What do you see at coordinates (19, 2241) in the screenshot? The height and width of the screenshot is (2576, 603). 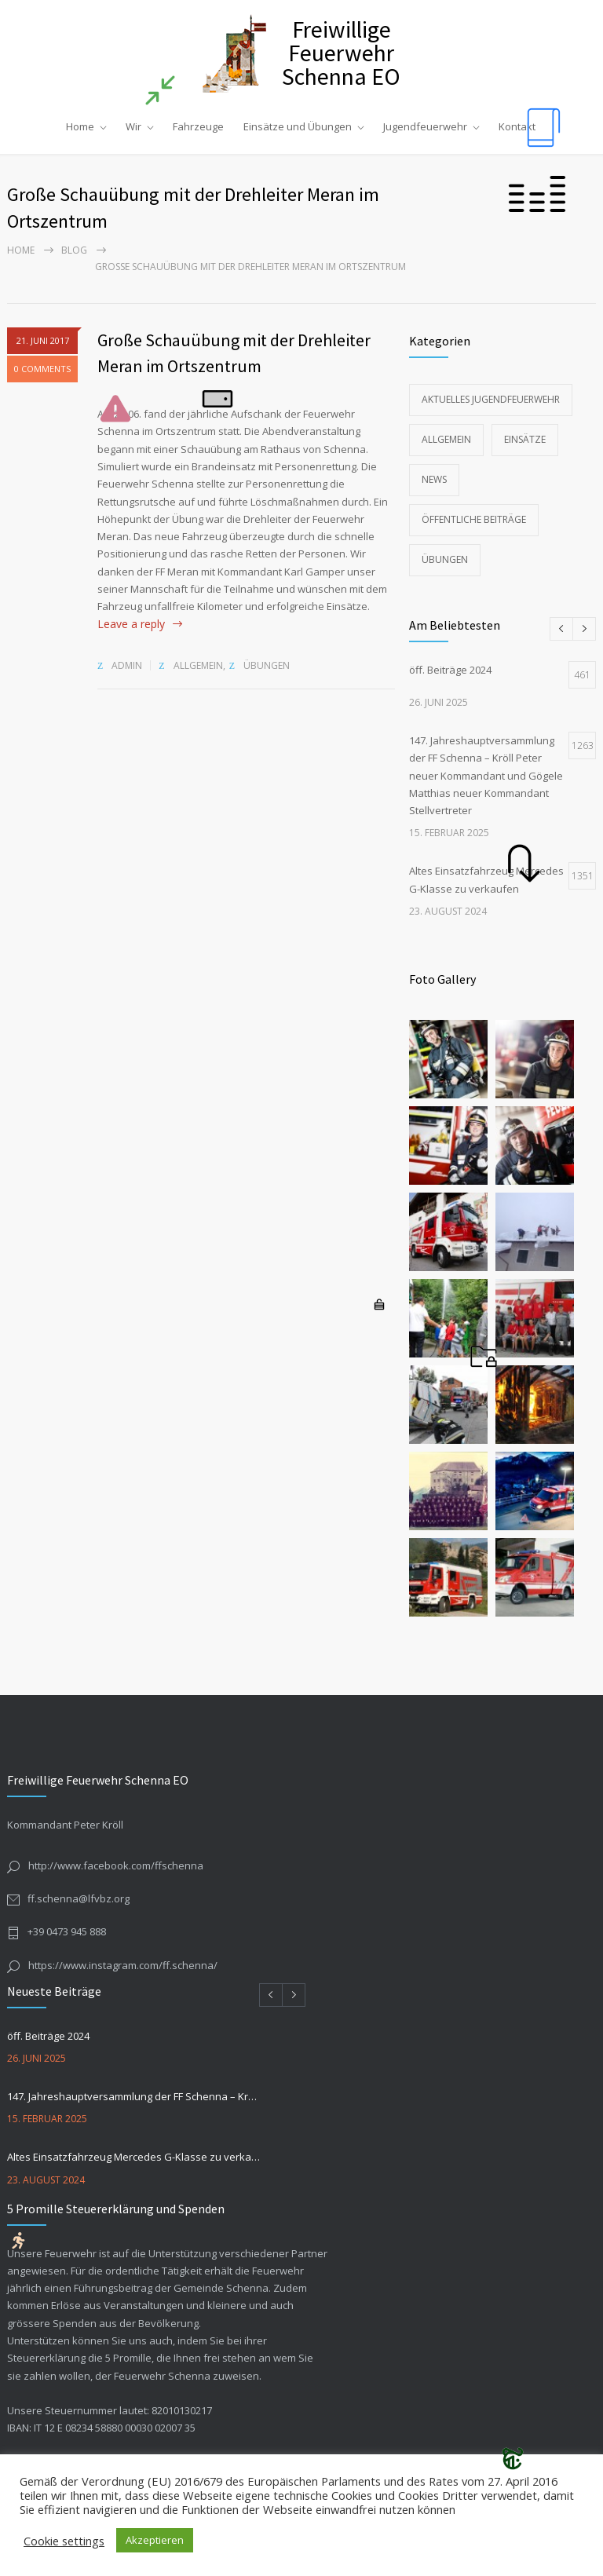 I see `start a running or jogging workout` at bounding box center [19, 2241].